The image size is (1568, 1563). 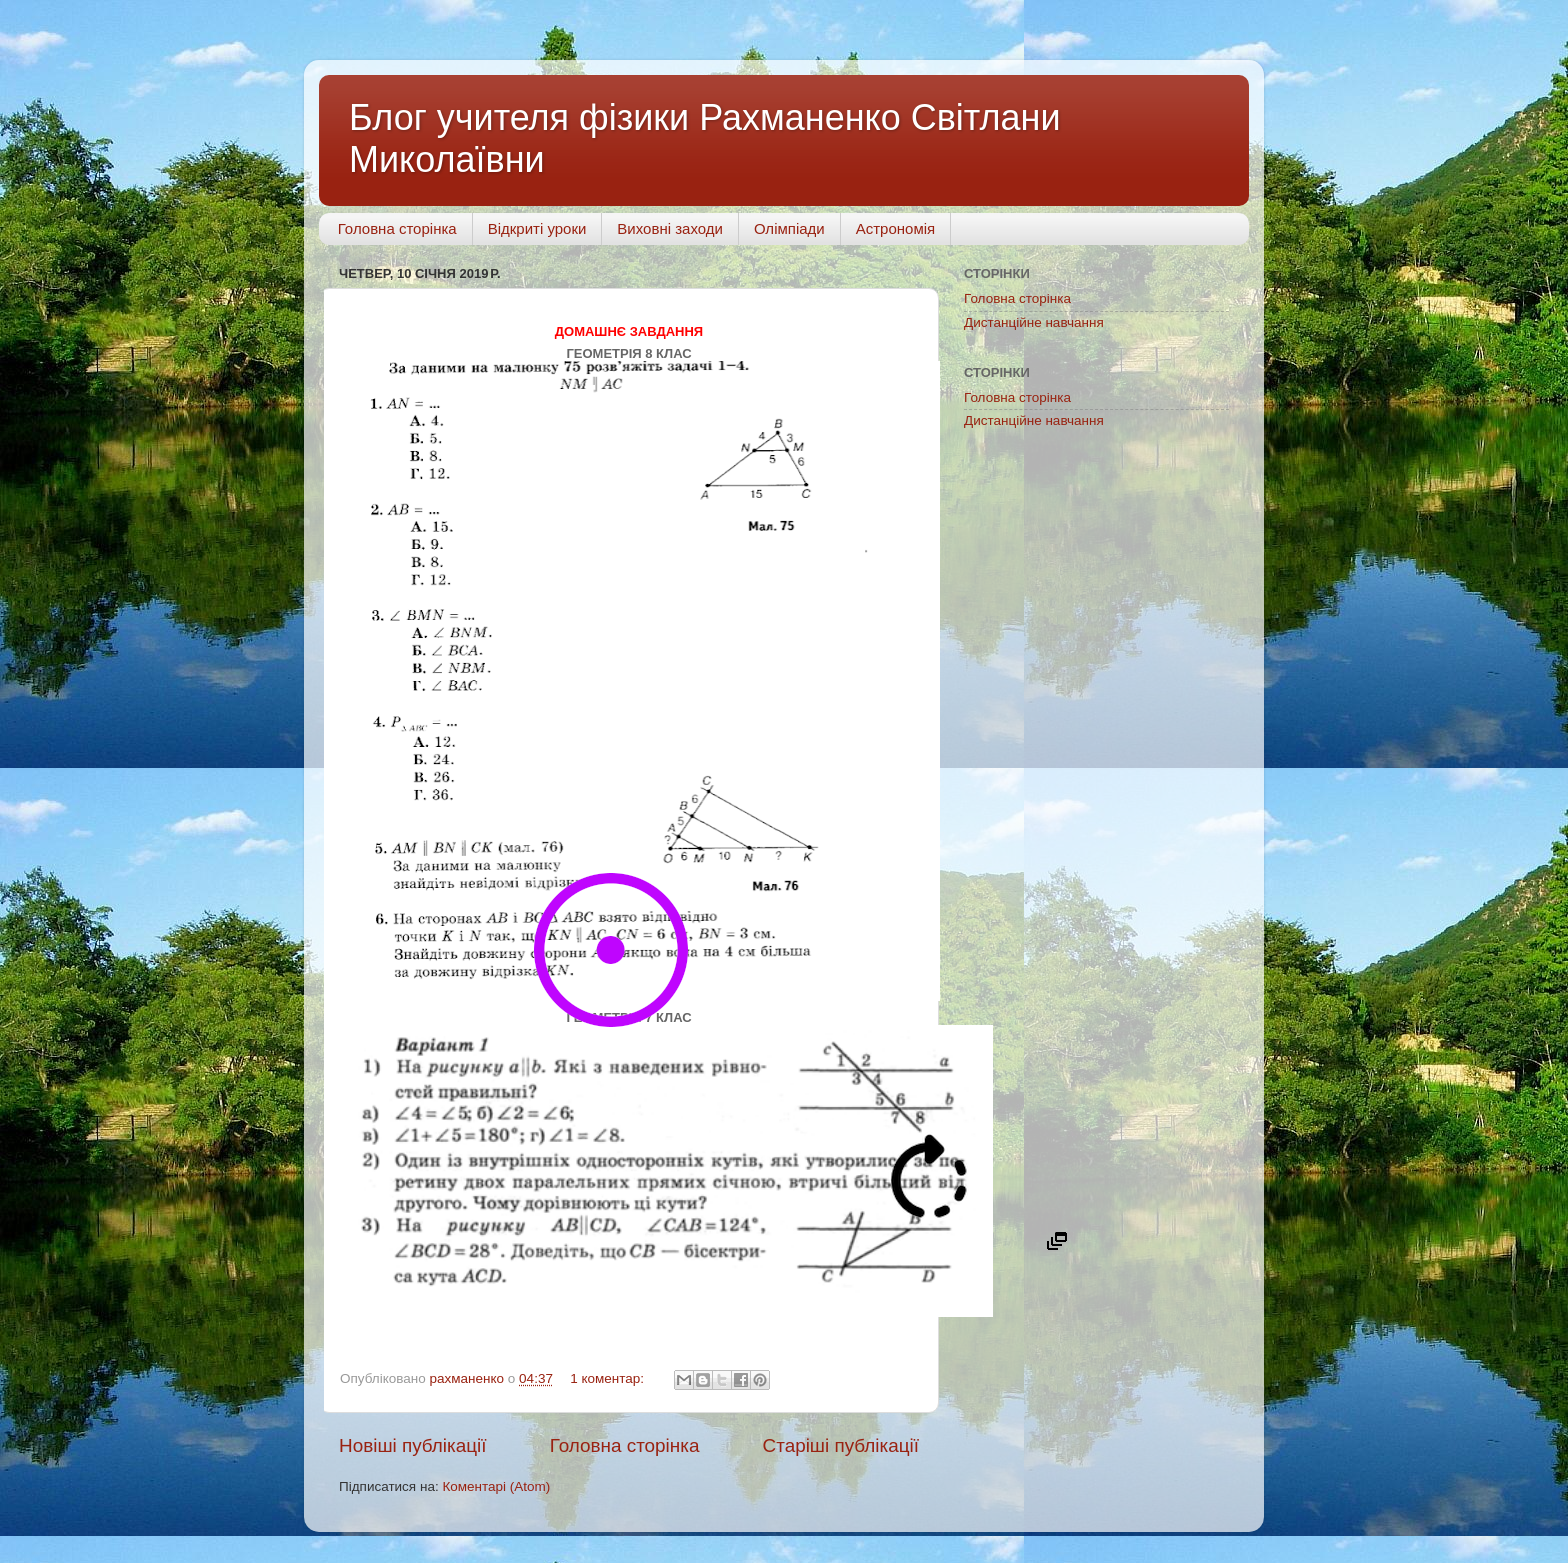 What do you see at coordinates (611, 950) in the screenshot?
I see `view open issues in a repository` at bounding box center [611, 950].